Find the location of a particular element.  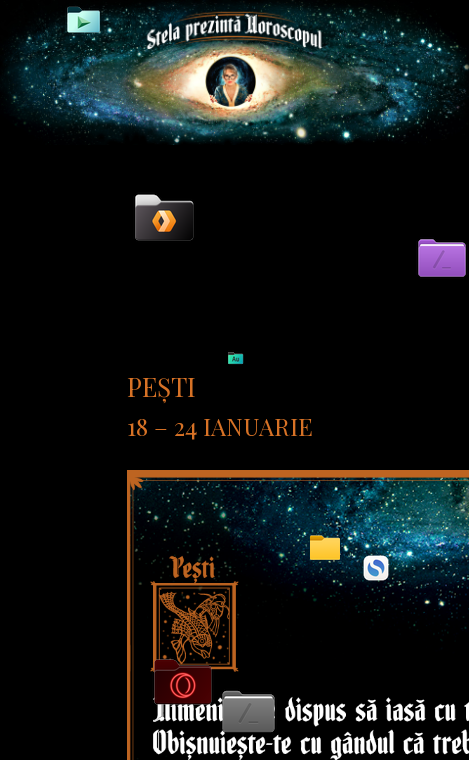

open a folder to view its contents is located at coordinates (325, 548).